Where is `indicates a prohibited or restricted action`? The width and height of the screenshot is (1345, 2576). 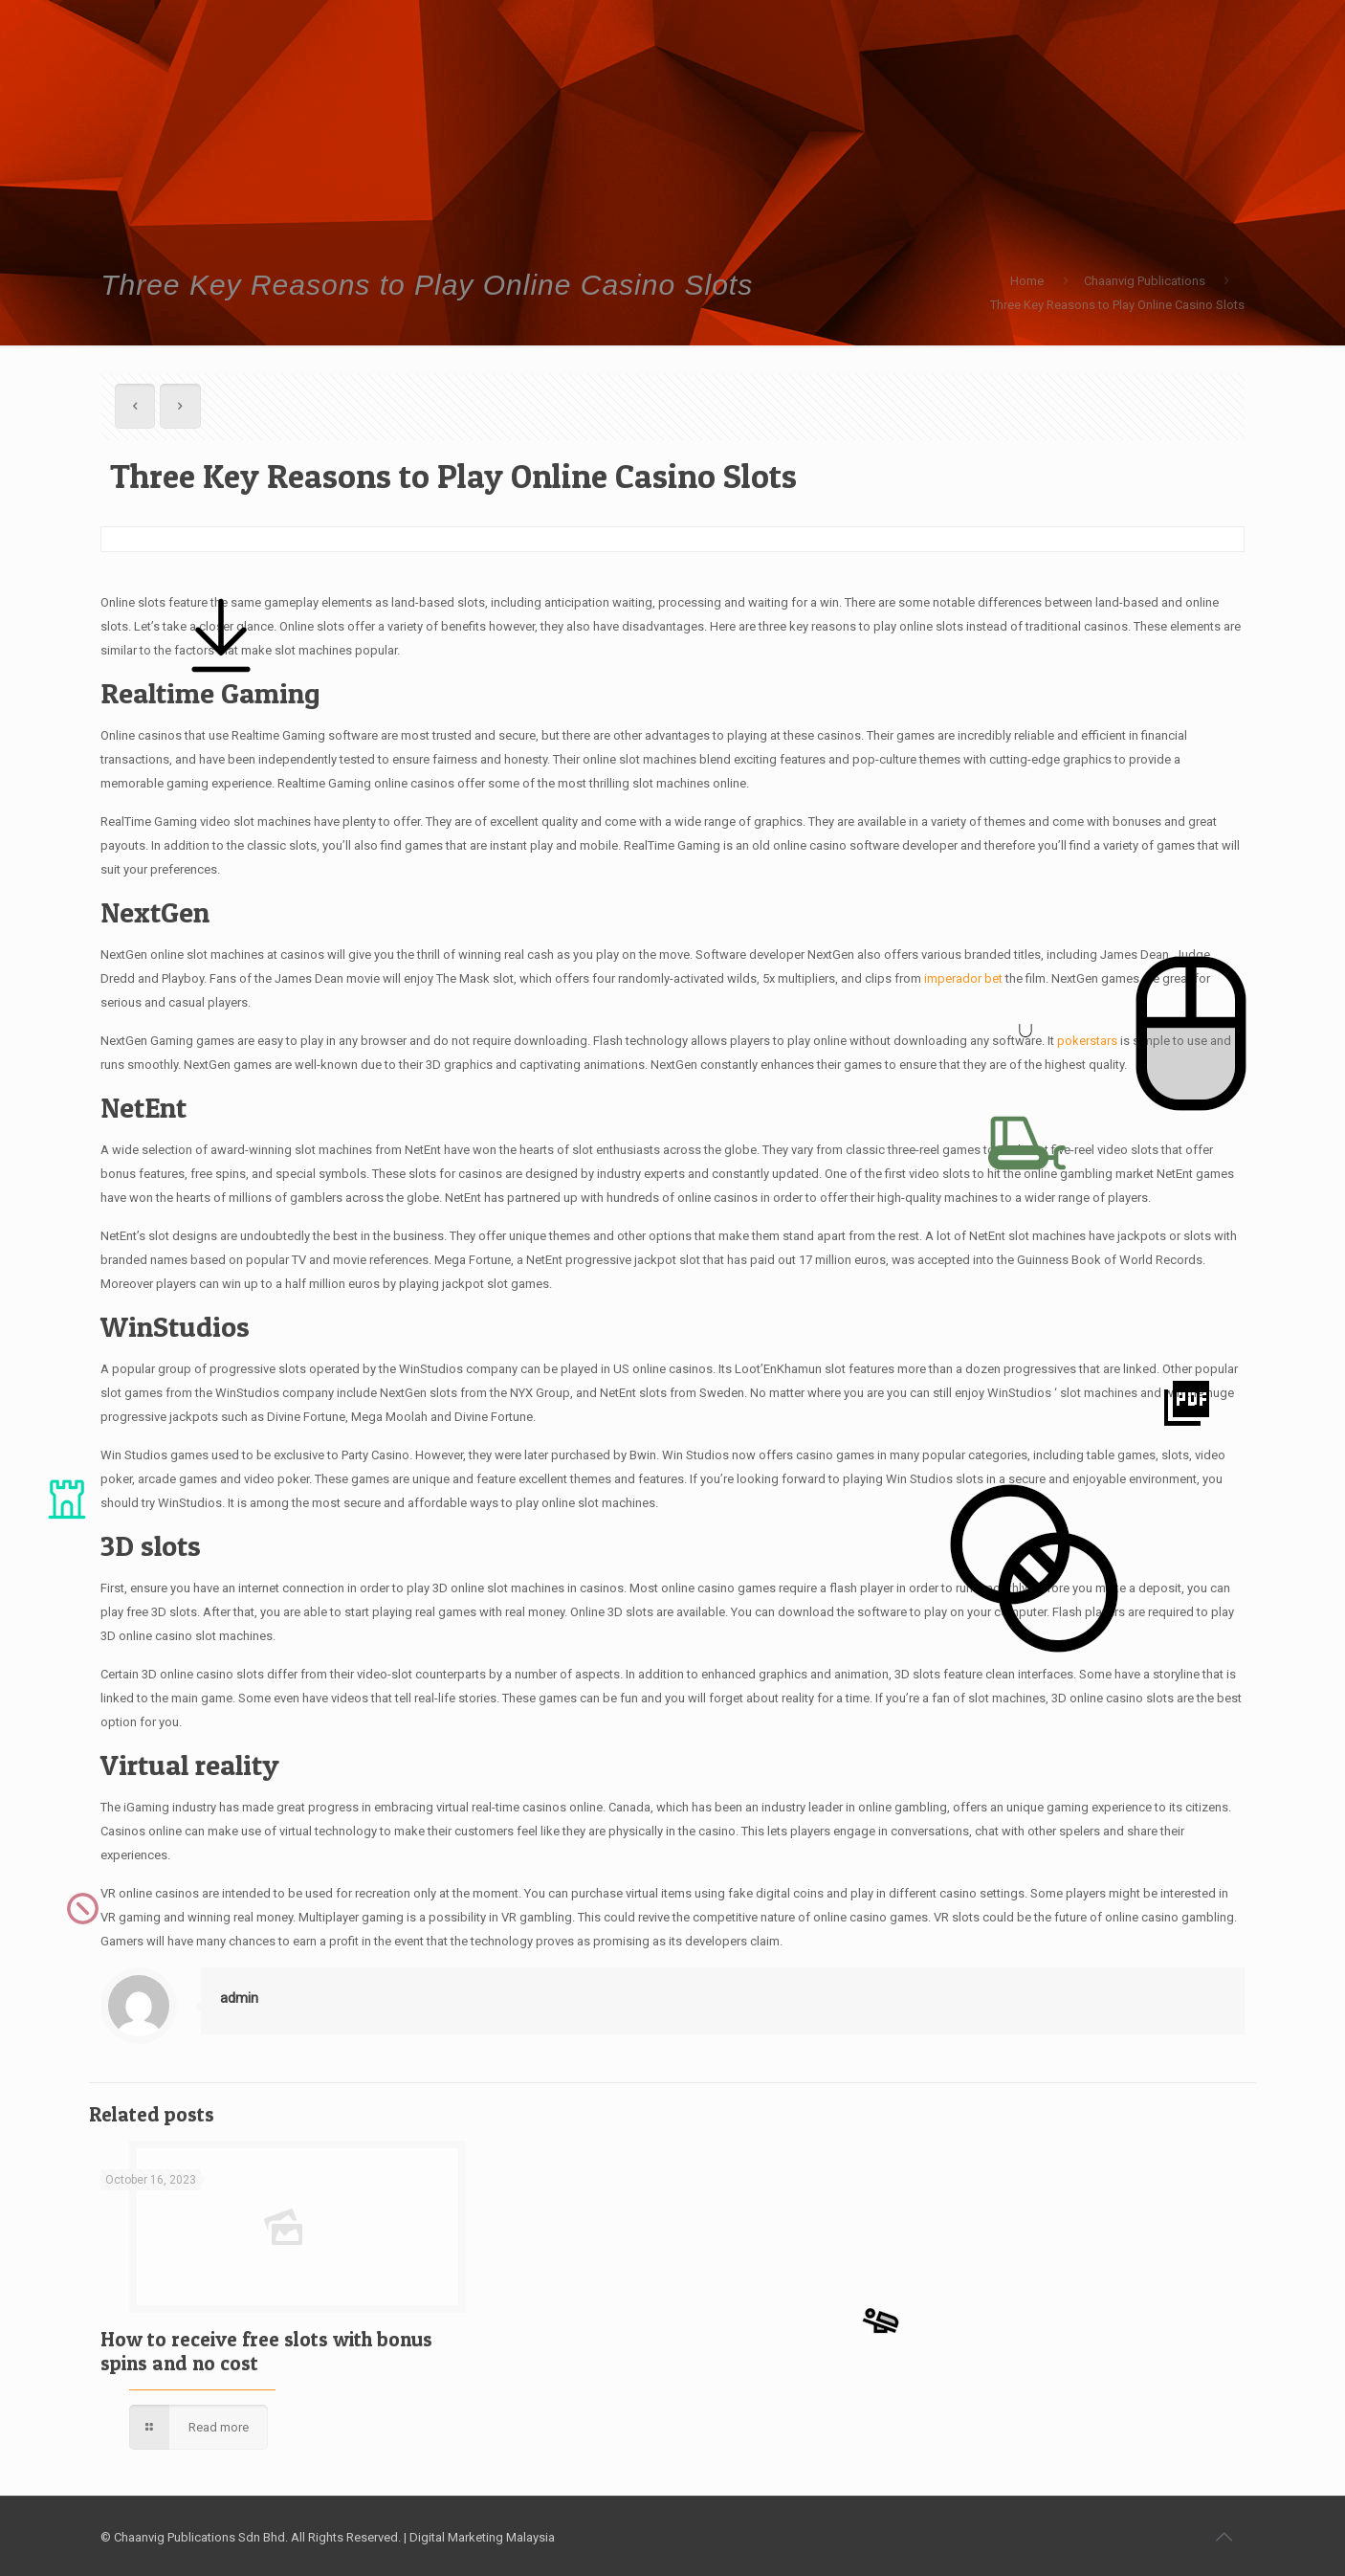 indicates a prohibited or restricted action is located at coordinates (82, 1908).